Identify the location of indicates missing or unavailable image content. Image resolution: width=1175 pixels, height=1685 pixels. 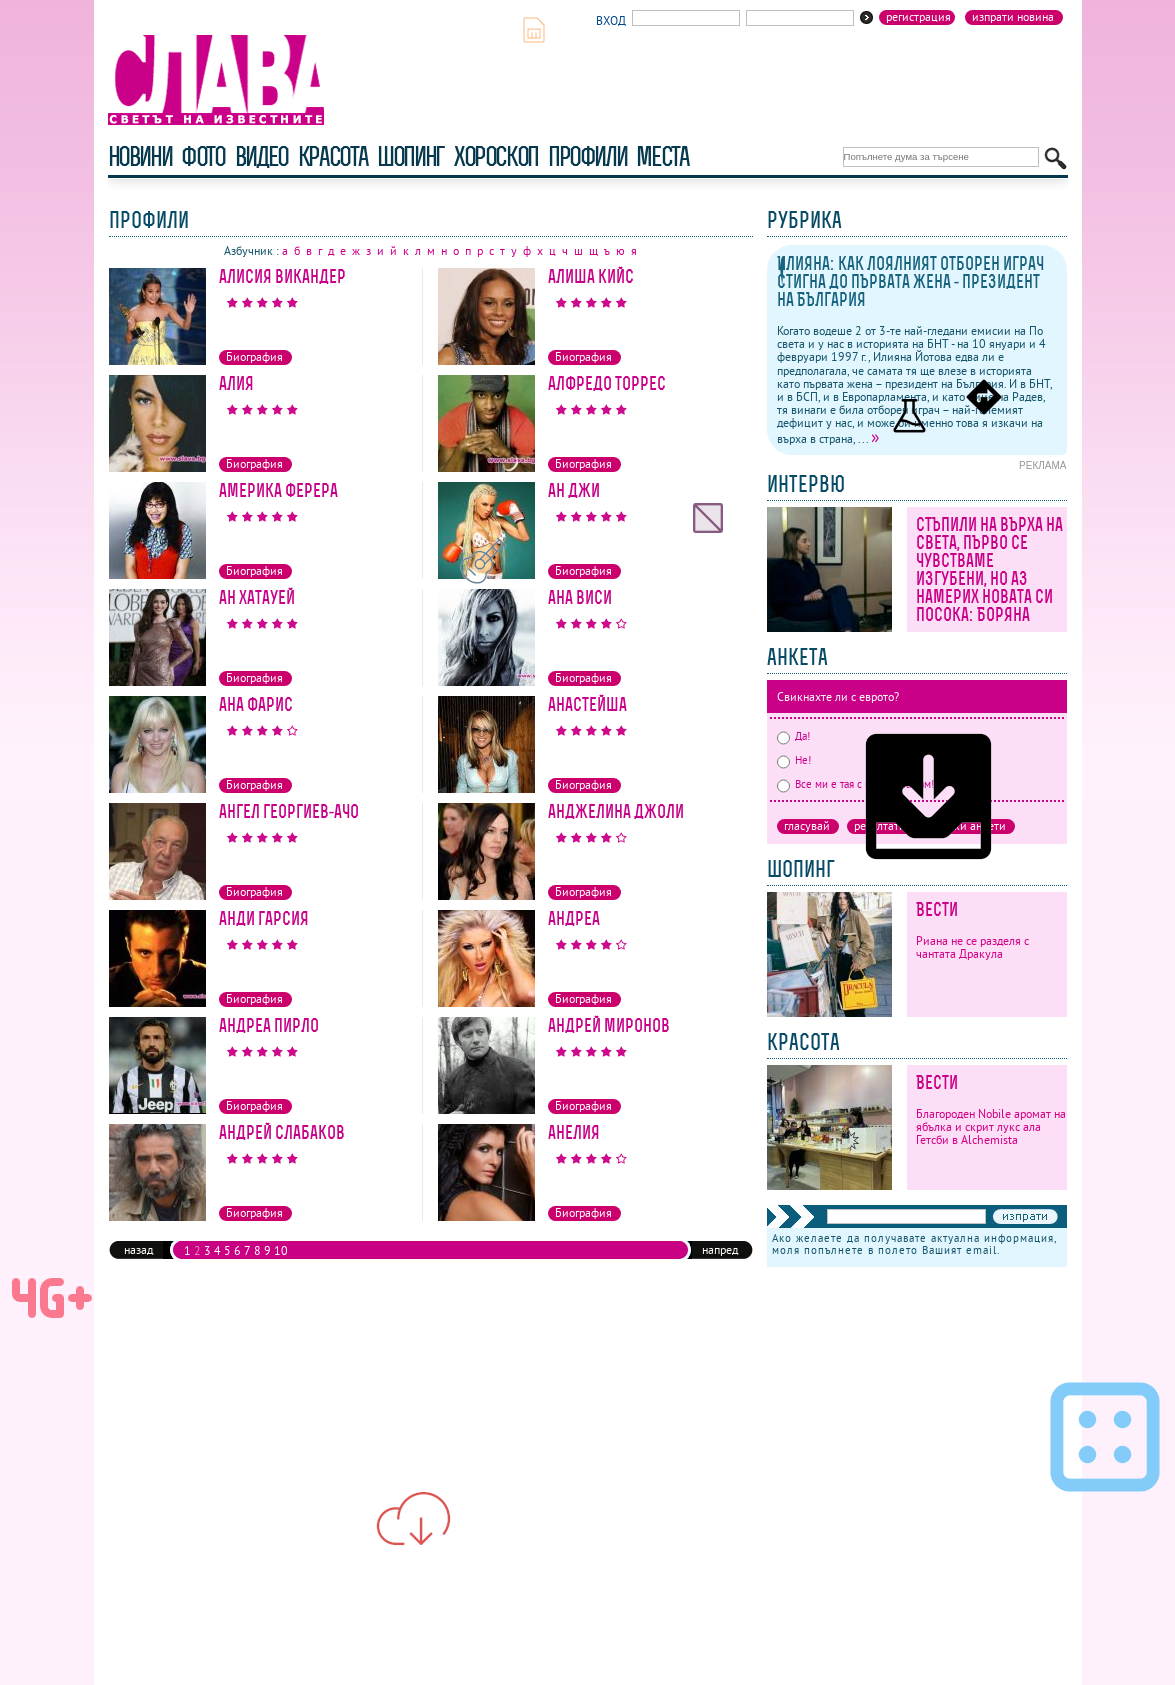
(708, 518).